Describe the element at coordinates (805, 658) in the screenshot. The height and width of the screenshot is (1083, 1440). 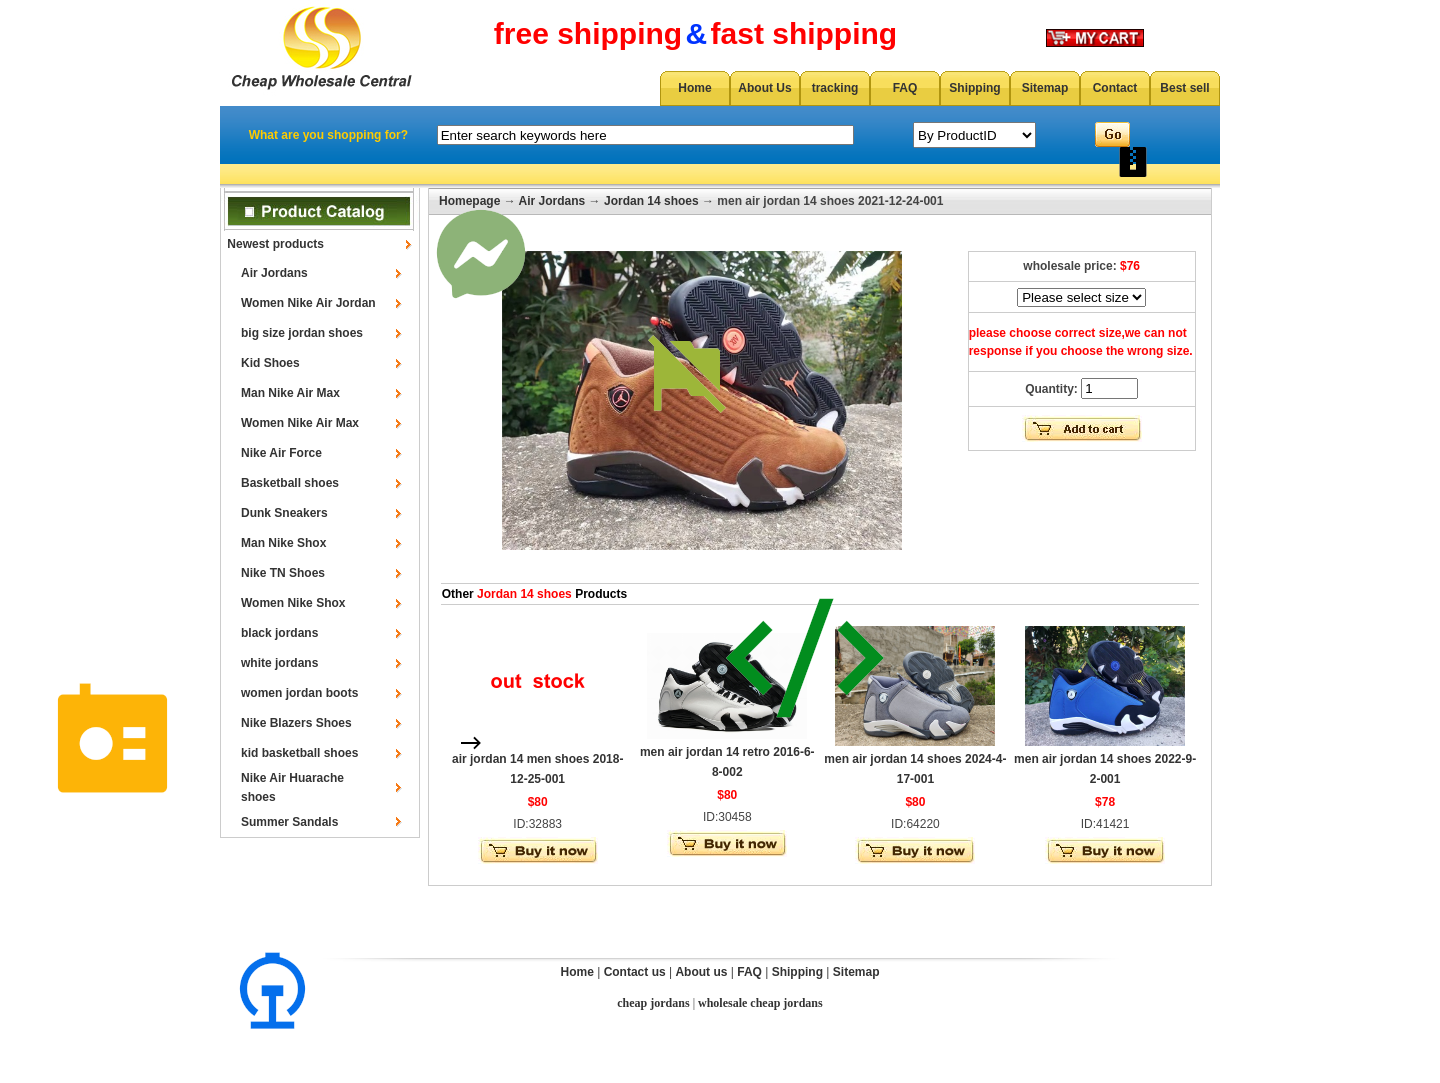
I see `view or edit source code` at that location.